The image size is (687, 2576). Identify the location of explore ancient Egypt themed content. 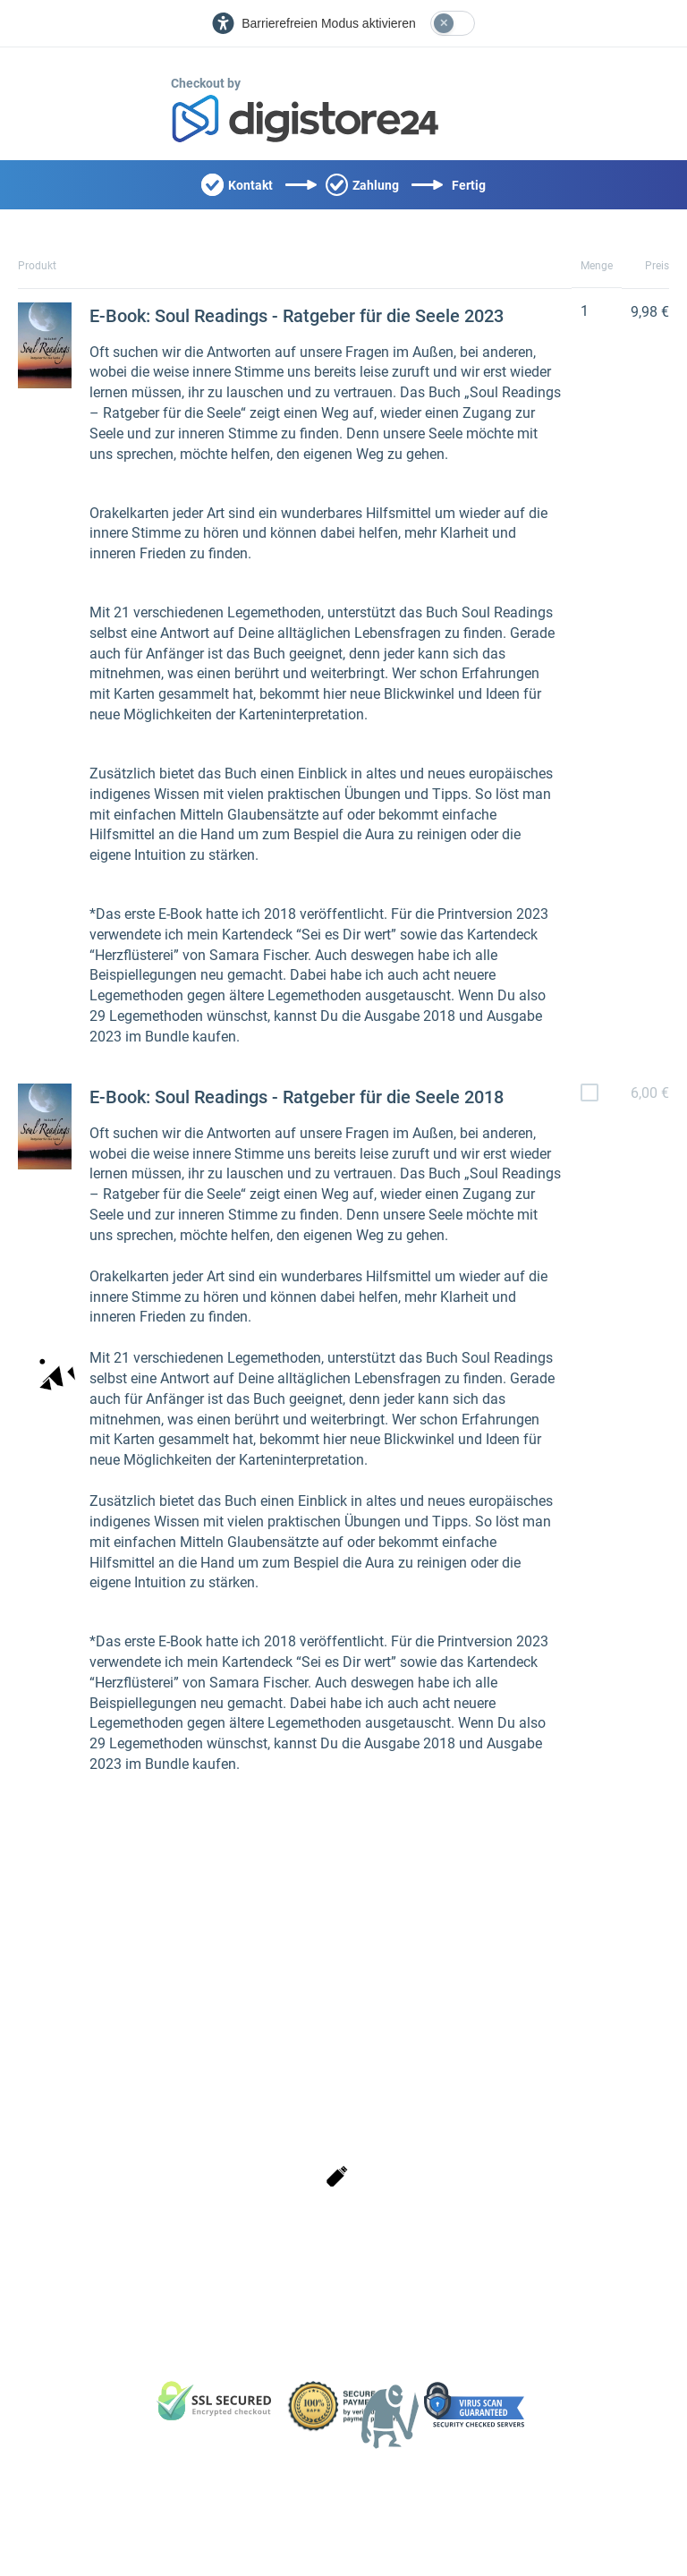
(57, 1376).